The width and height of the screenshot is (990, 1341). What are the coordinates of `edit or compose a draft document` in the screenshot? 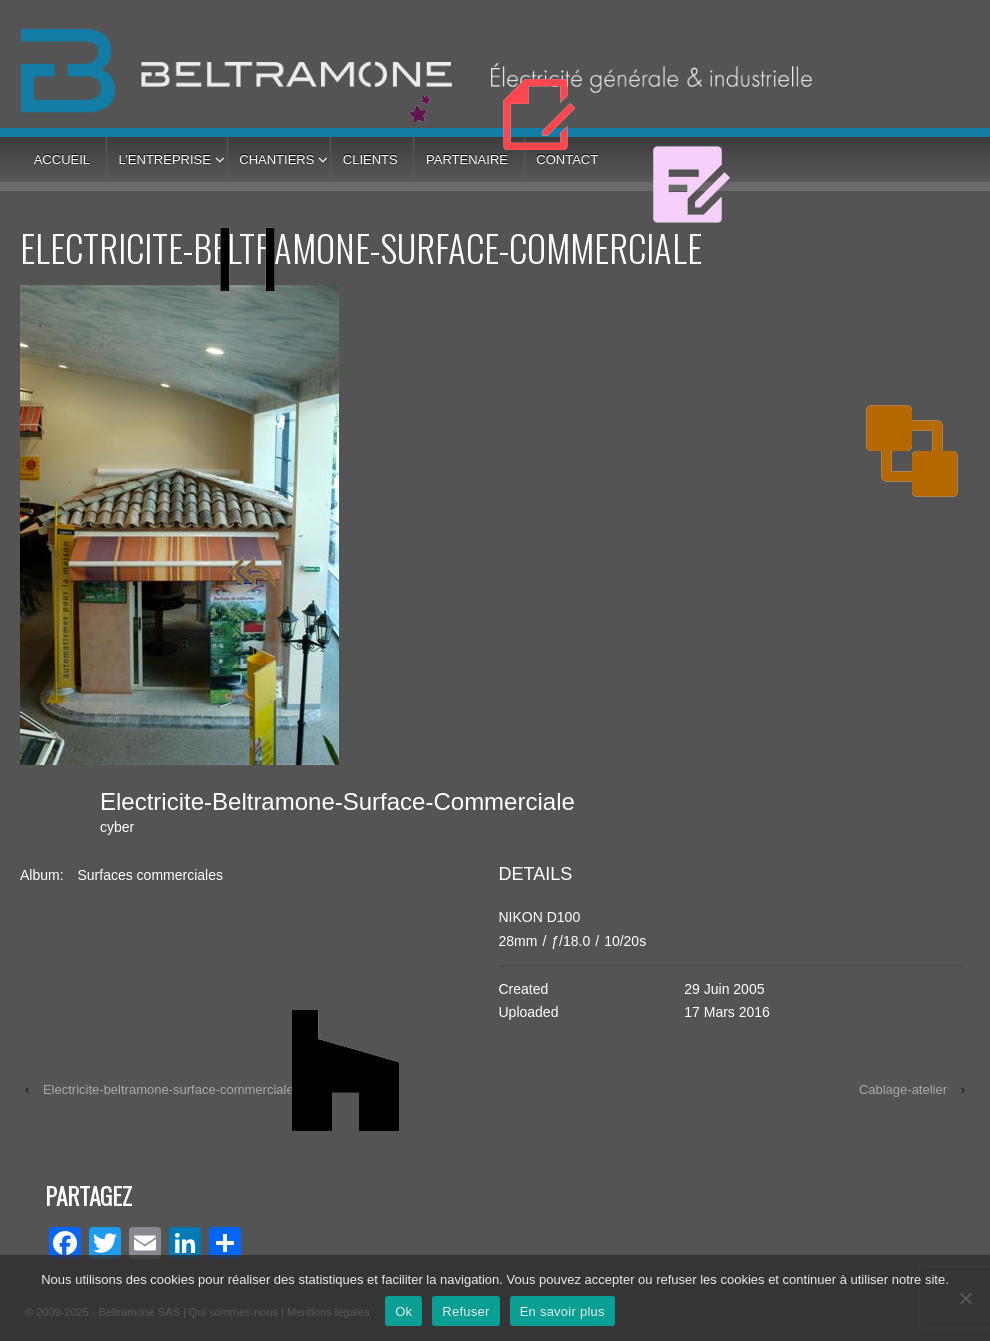 It's located at (687, 184).